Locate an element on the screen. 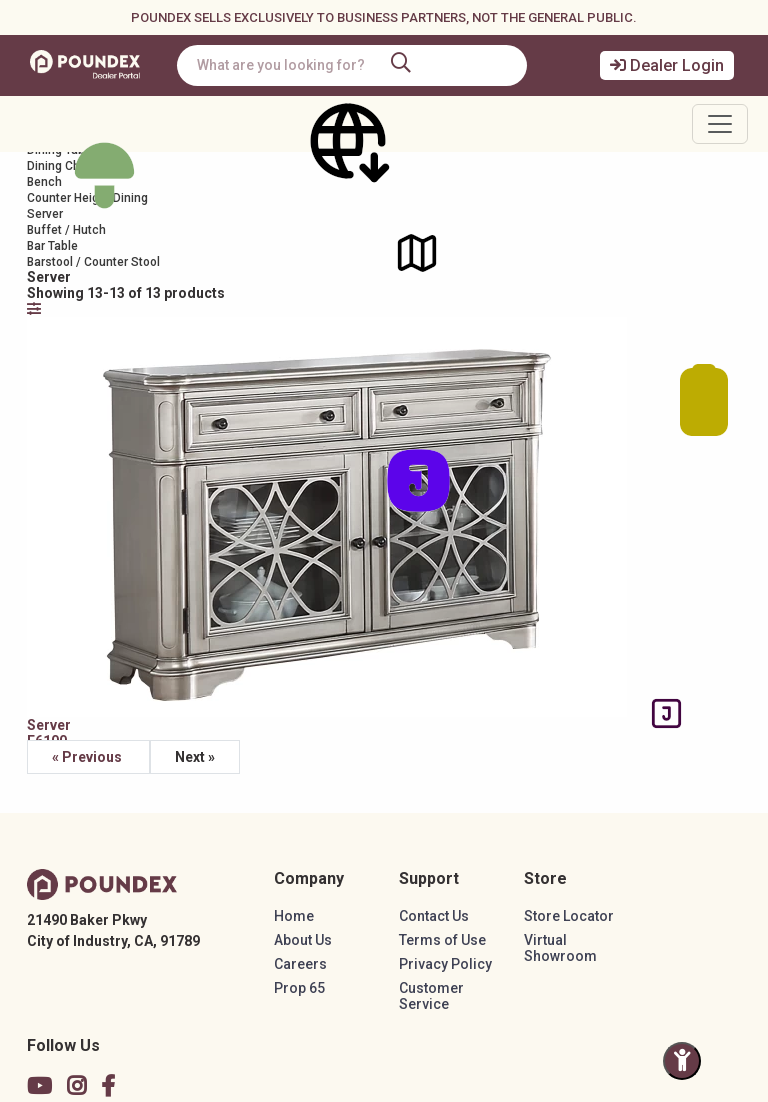 Image resolution: width=768 pixels, height=1102 pixels. indicates full battery charge status is located at coordinates (704, 400).